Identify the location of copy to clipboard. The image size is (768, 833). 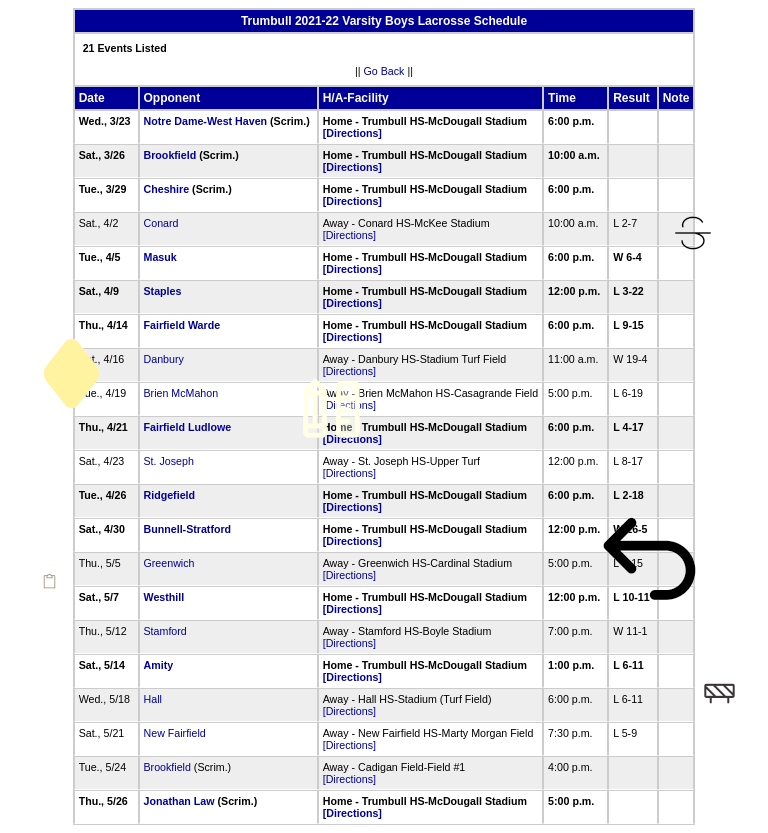
(49, 581).